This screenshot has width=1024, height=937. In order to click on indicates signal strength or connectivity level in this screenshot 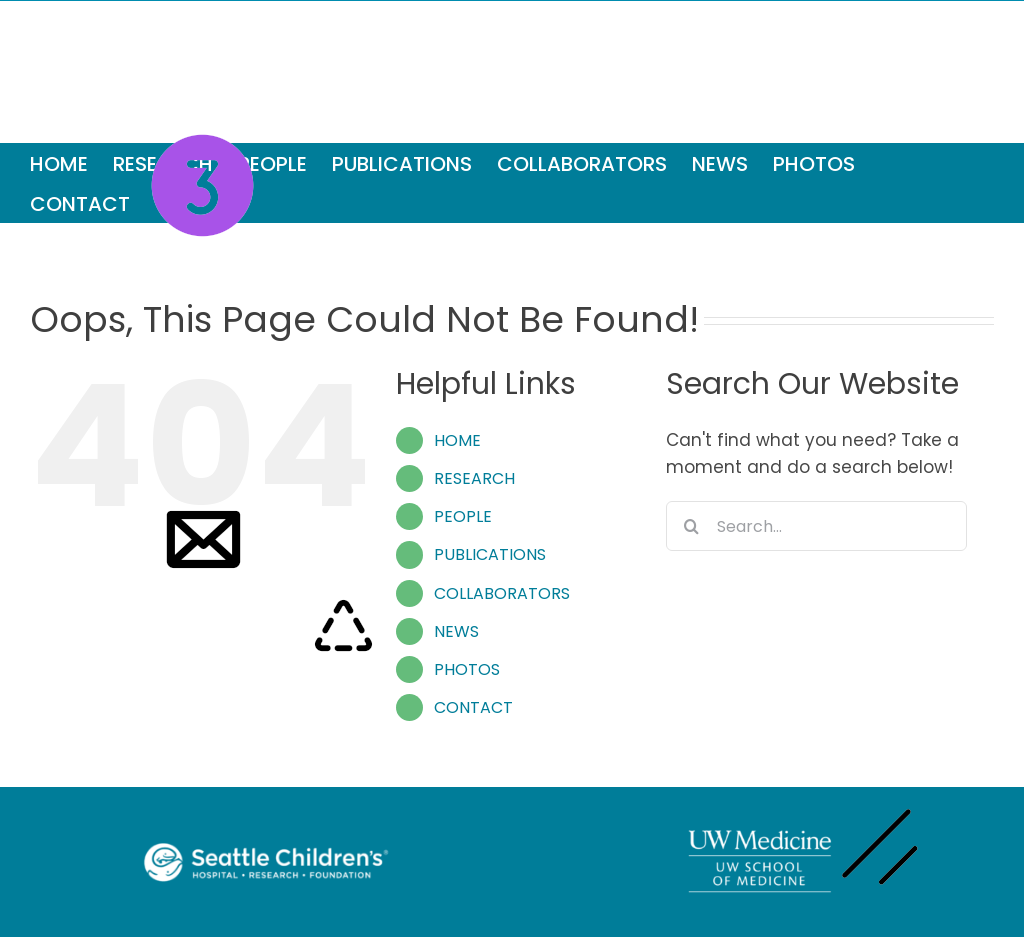, I will do `click(881, 848)`.